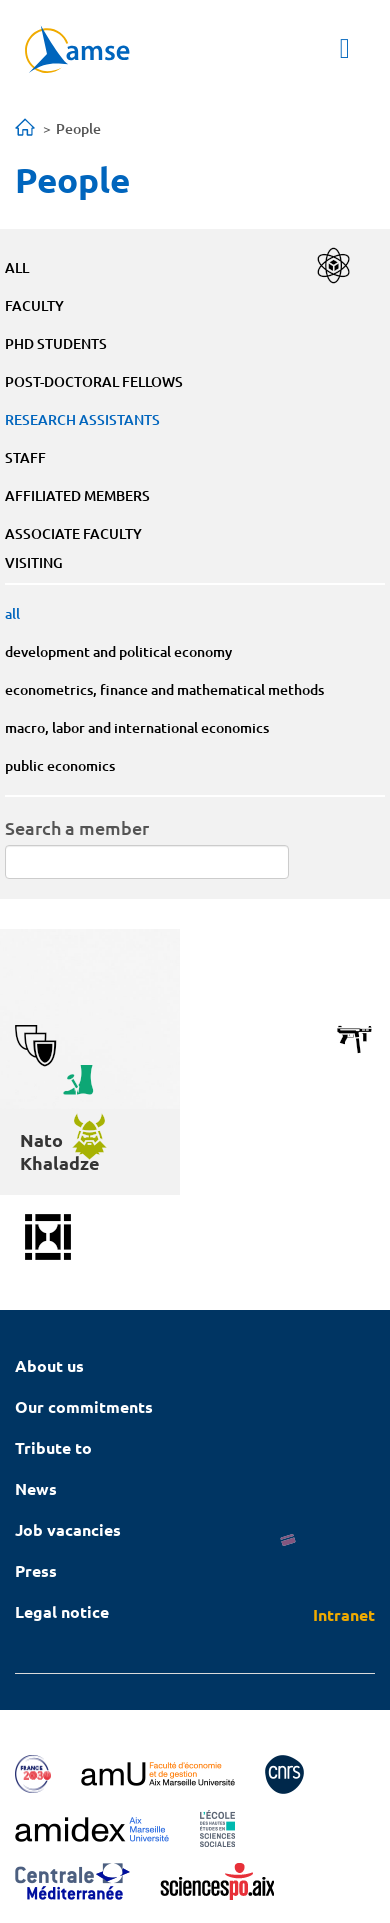  I want to click on access materials science or chemistry resources, so click(333, 265).